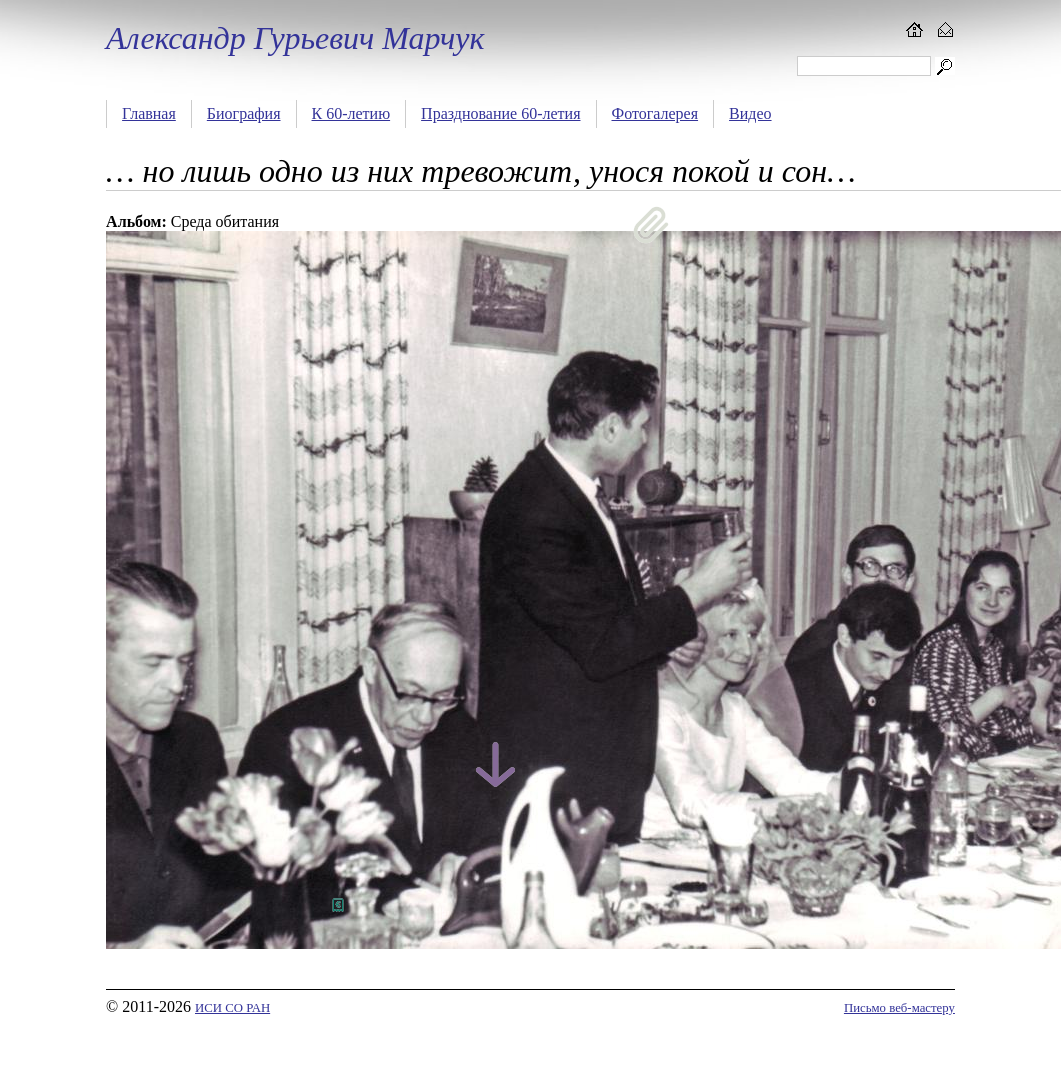  I want to click on attach a file to your message, so click(651, 226).